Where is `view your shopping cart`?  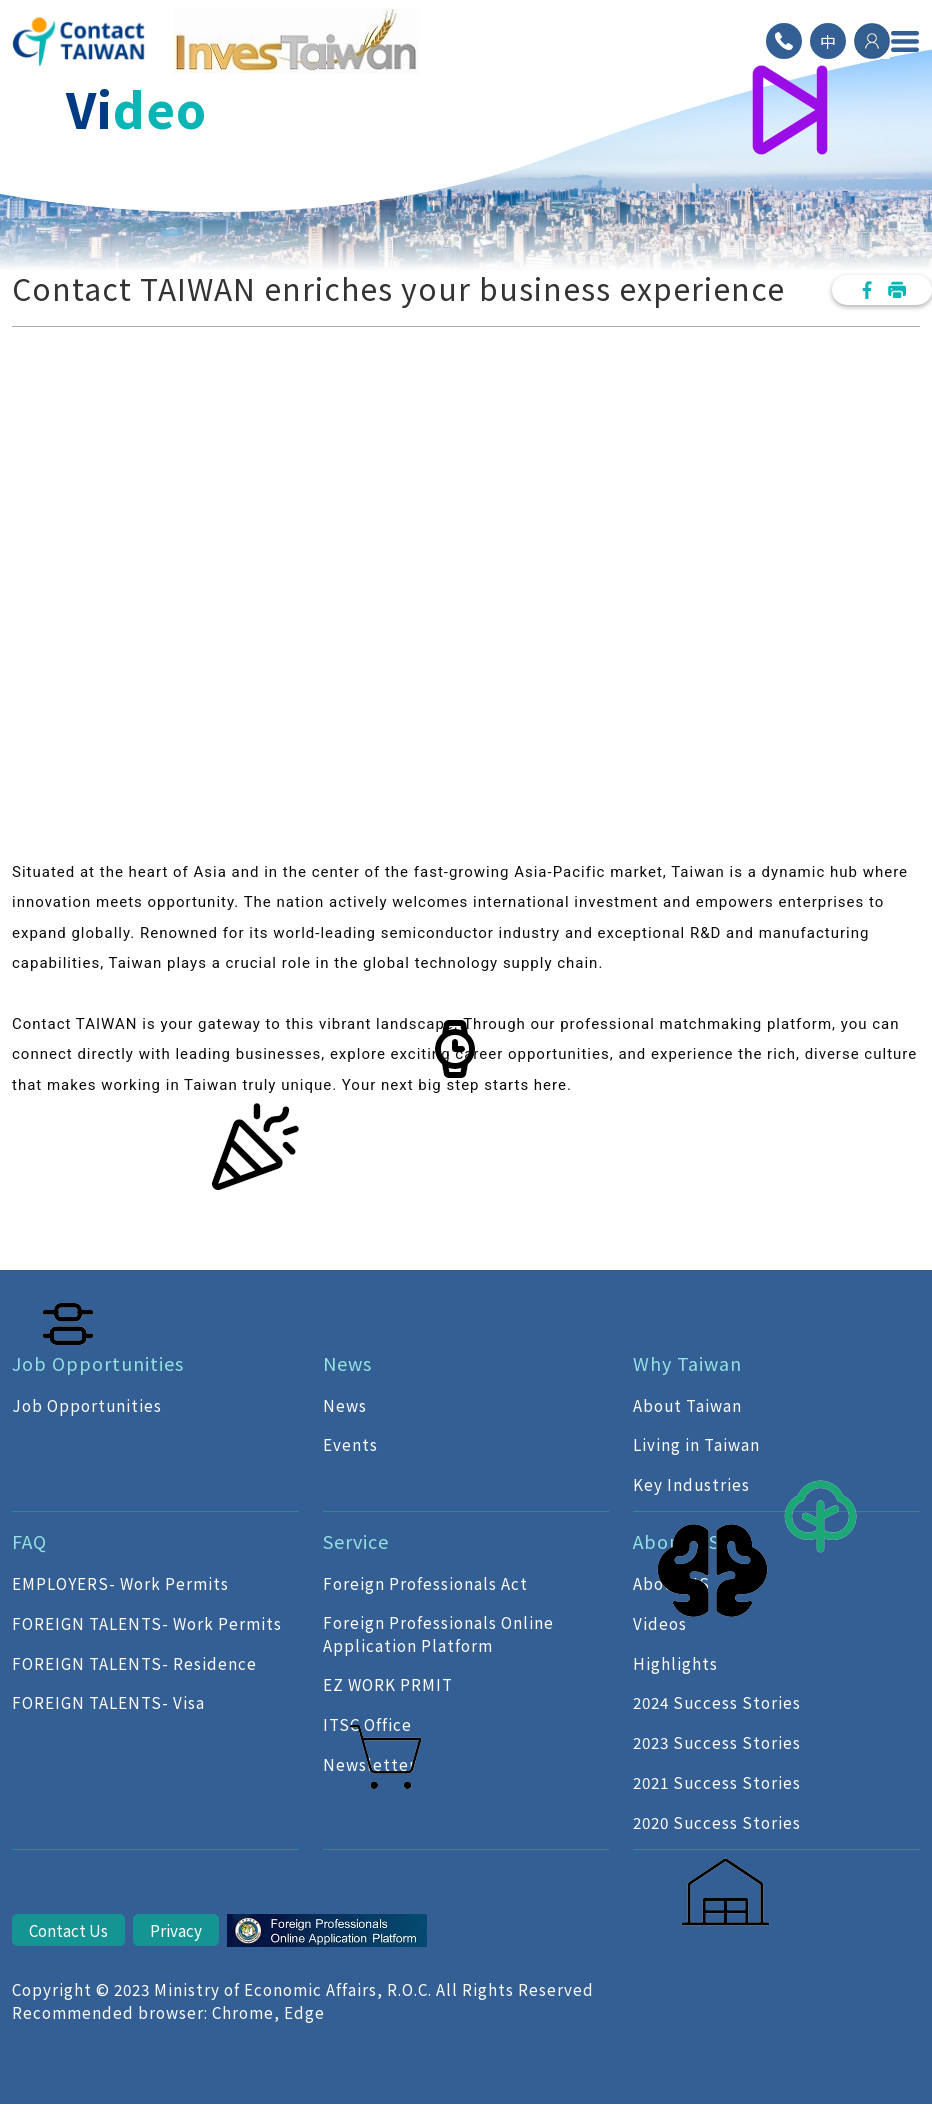 view your shopping cart is located at coordinates (387, 1757).